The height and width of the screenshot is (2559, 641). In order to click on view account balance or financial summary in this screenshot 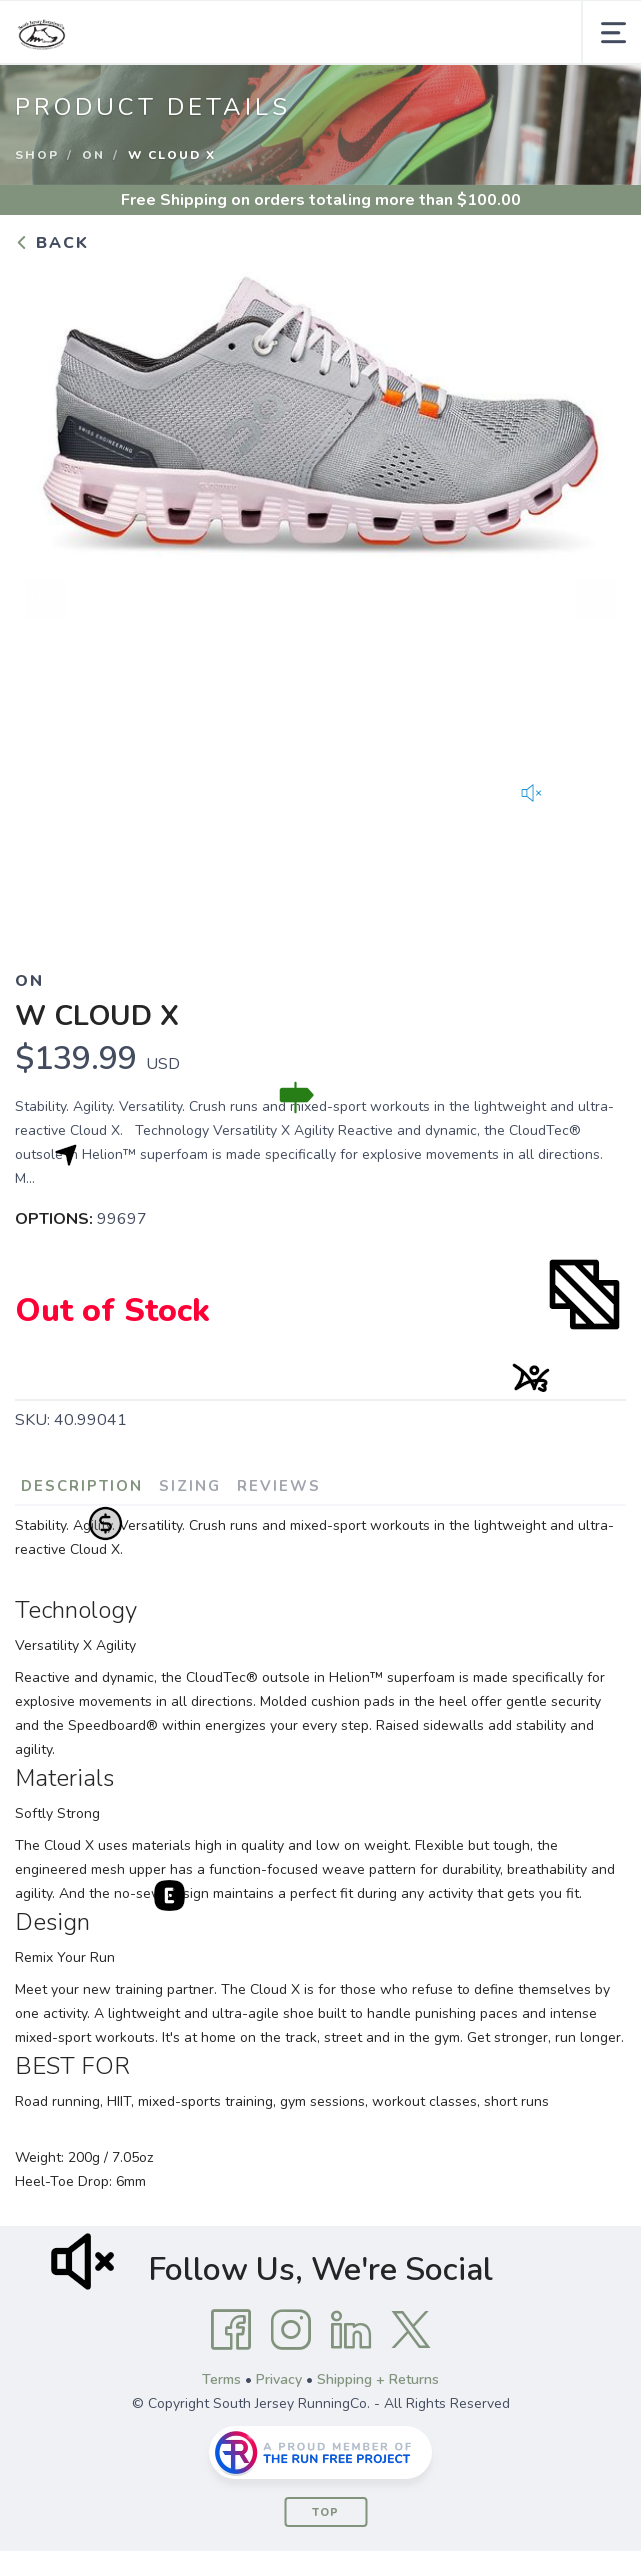, I will do `click(105, 1523)`.